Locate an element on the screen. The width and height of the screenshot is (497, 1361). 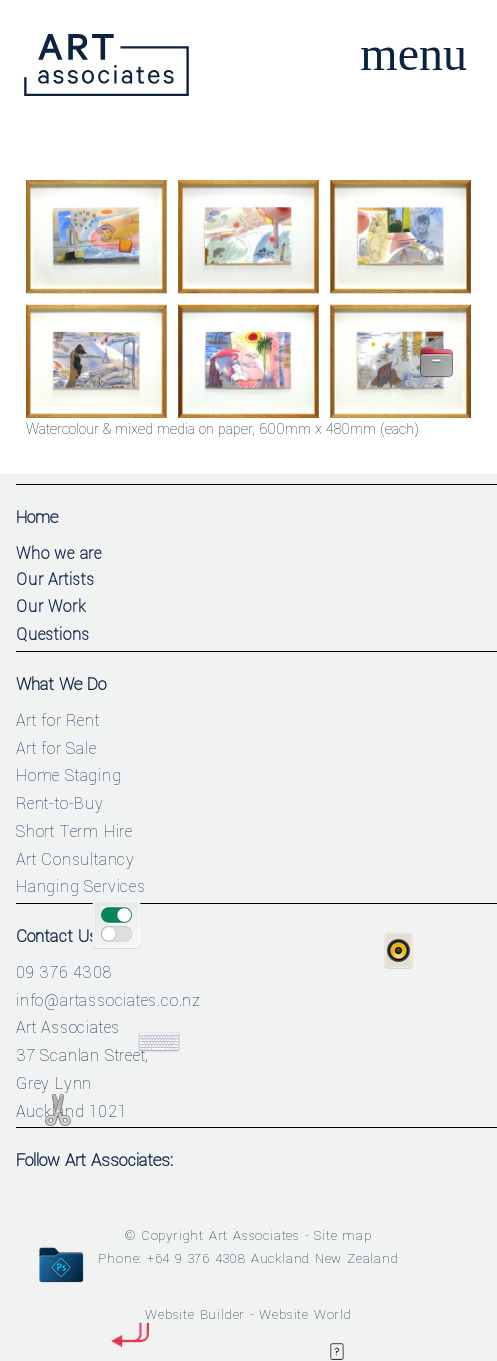
reply to all recipients of an email is located at coordinates (129, 1332).